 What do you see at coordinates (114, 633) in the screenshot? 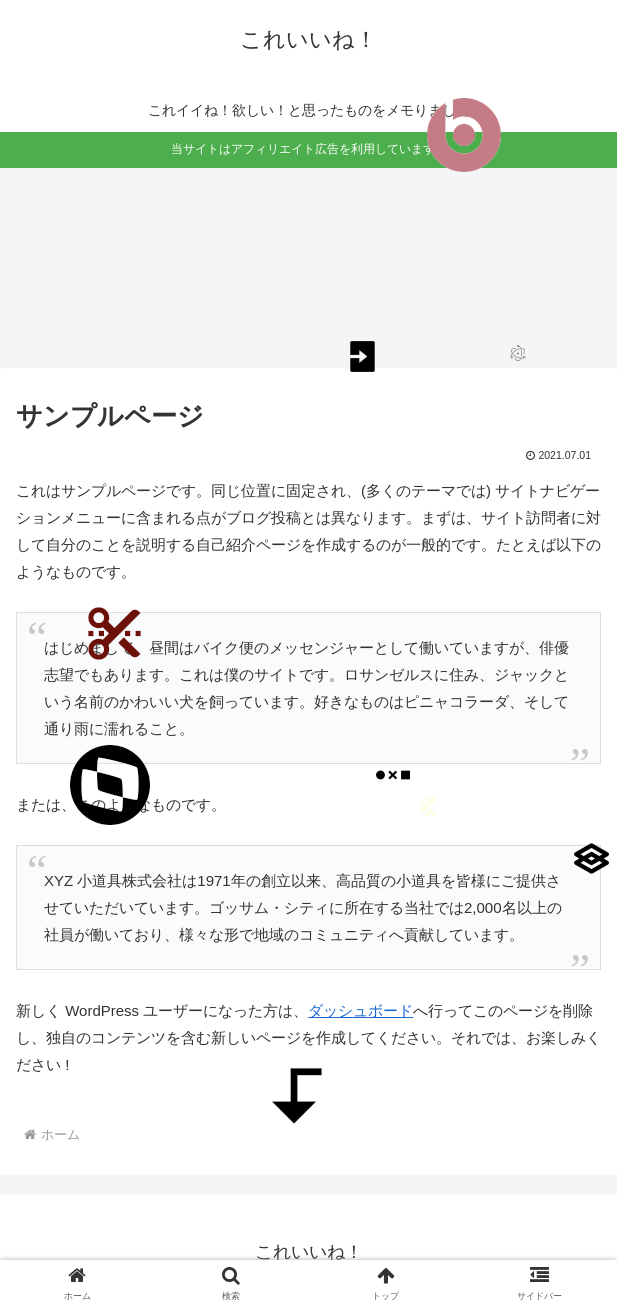
I see `cut selected content to clipboard` at bounding box center [114, 633].